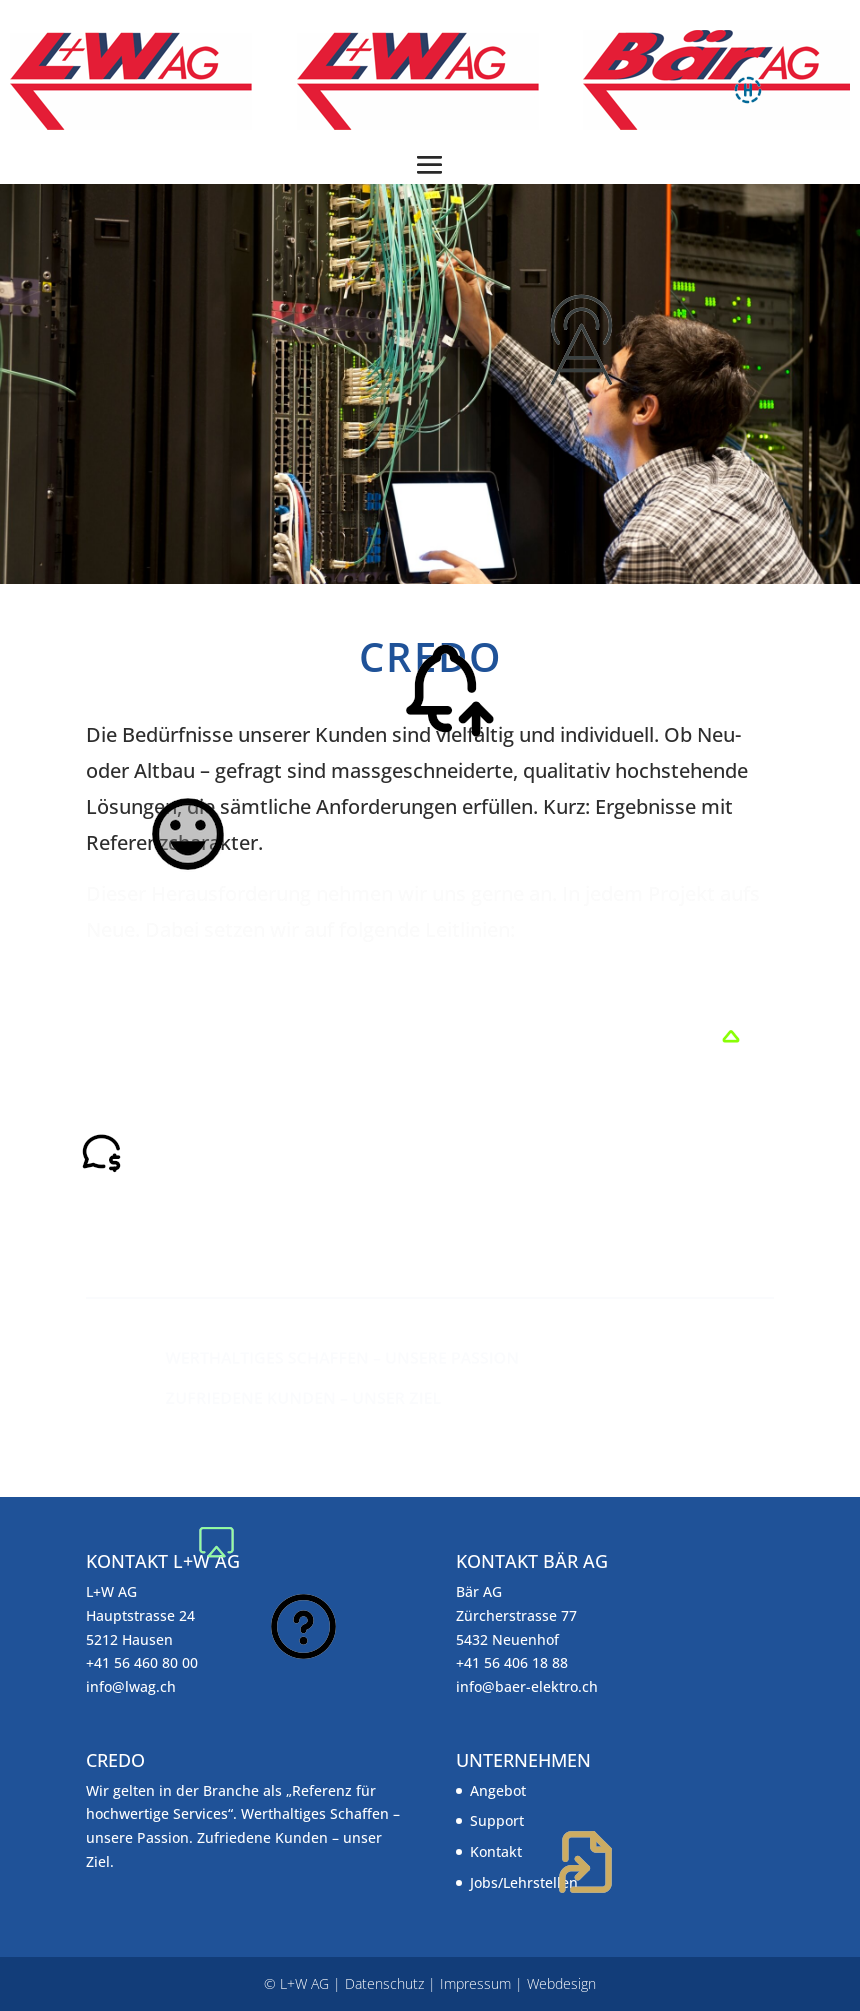 This screenshot has height=2011, width=860. I want to click on indicates cellular network signal or connectivity, so click(581, 341).